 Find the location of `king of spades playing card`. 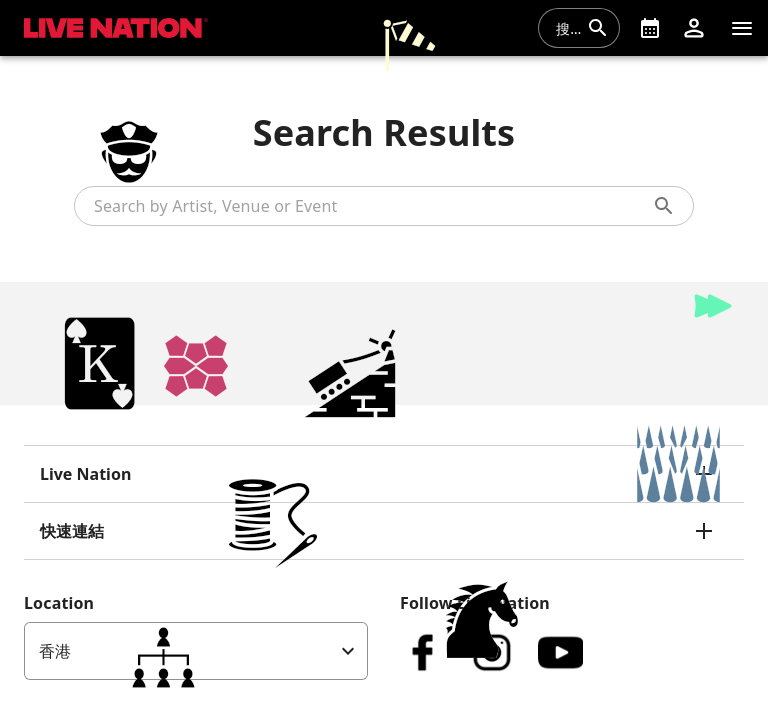

king of spades playing card is located at coordinates (99, 363).